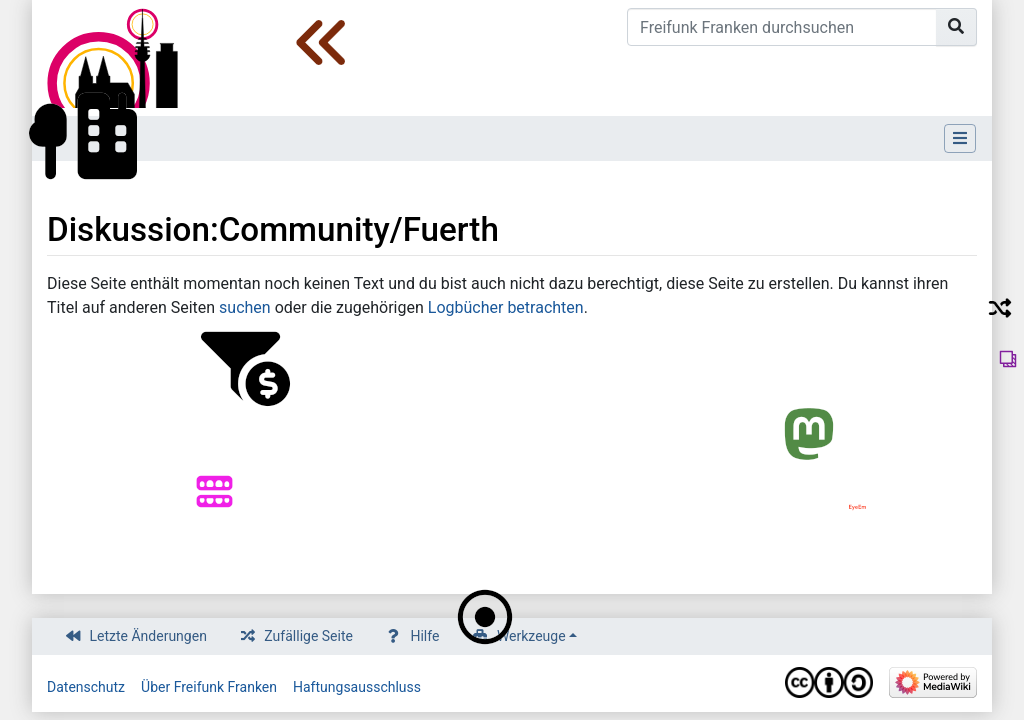 The width and height of the screenshot is (1024, 720). I want to click on open mastodon app, so click(809, 434).